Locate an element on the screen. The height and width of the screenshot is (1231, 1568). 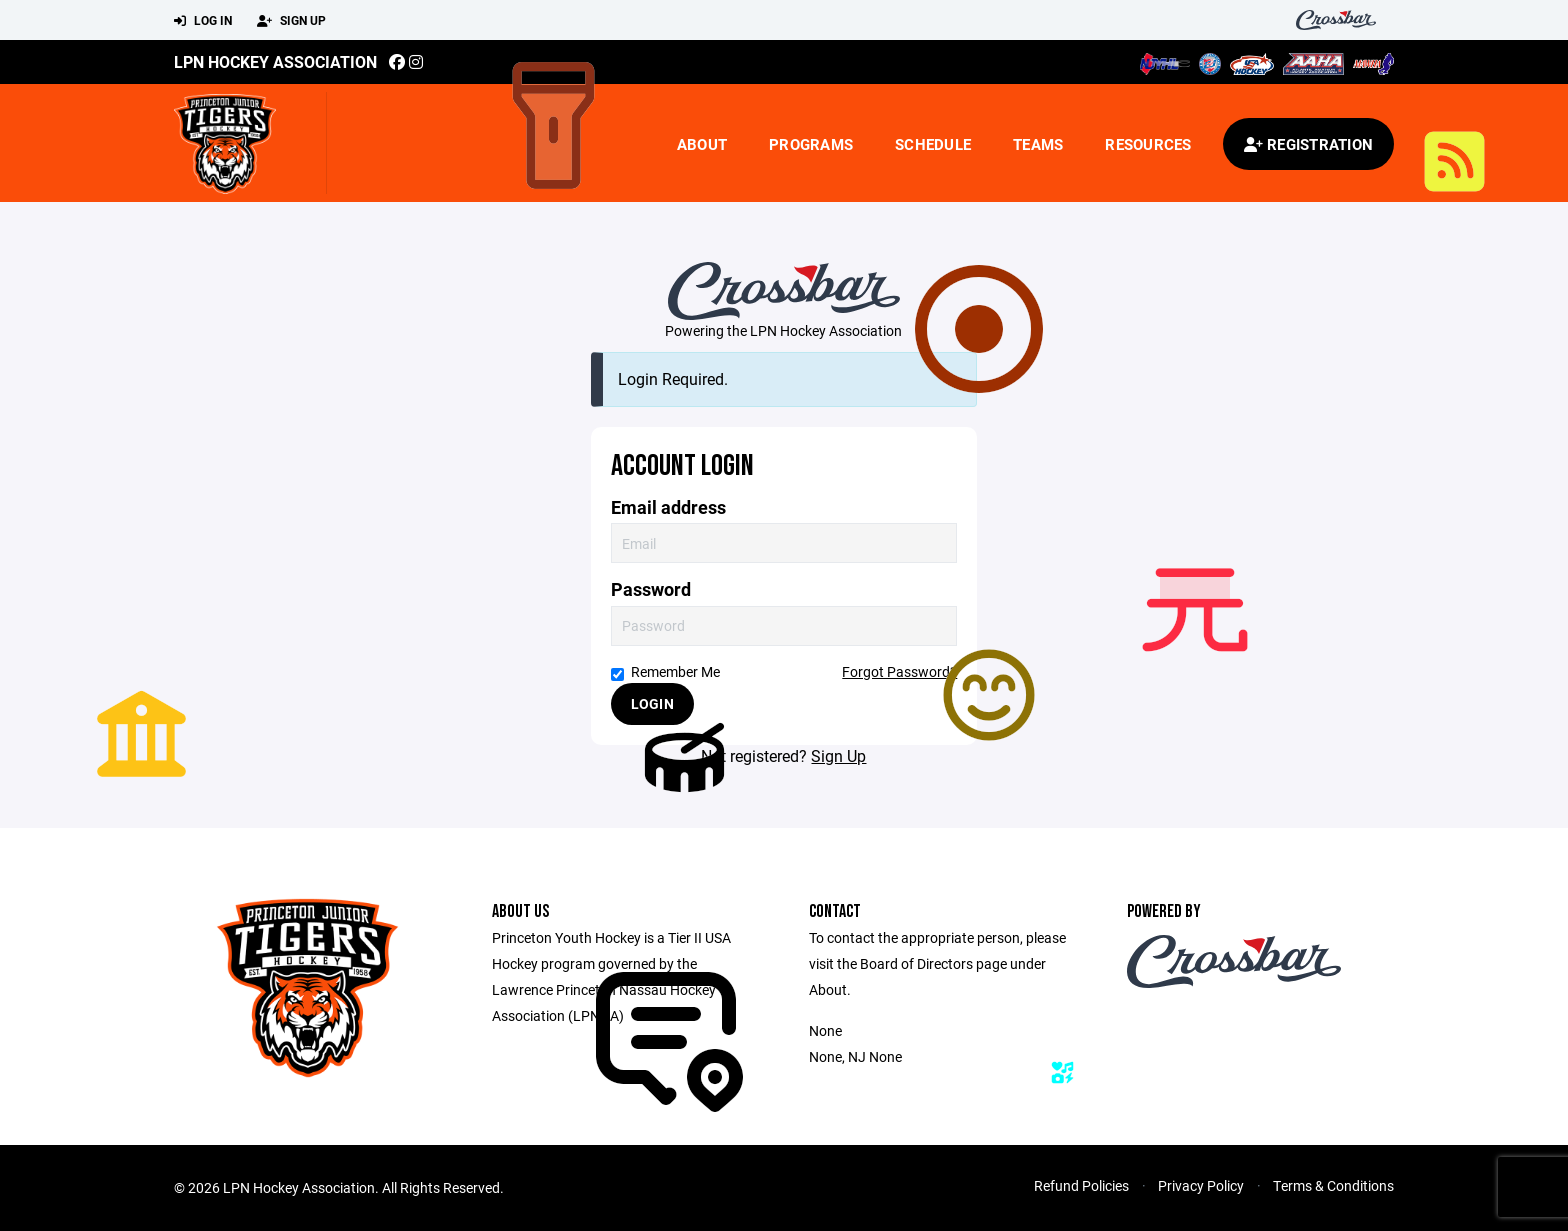
select this option (radio button) is located at coordinates (979, 329).